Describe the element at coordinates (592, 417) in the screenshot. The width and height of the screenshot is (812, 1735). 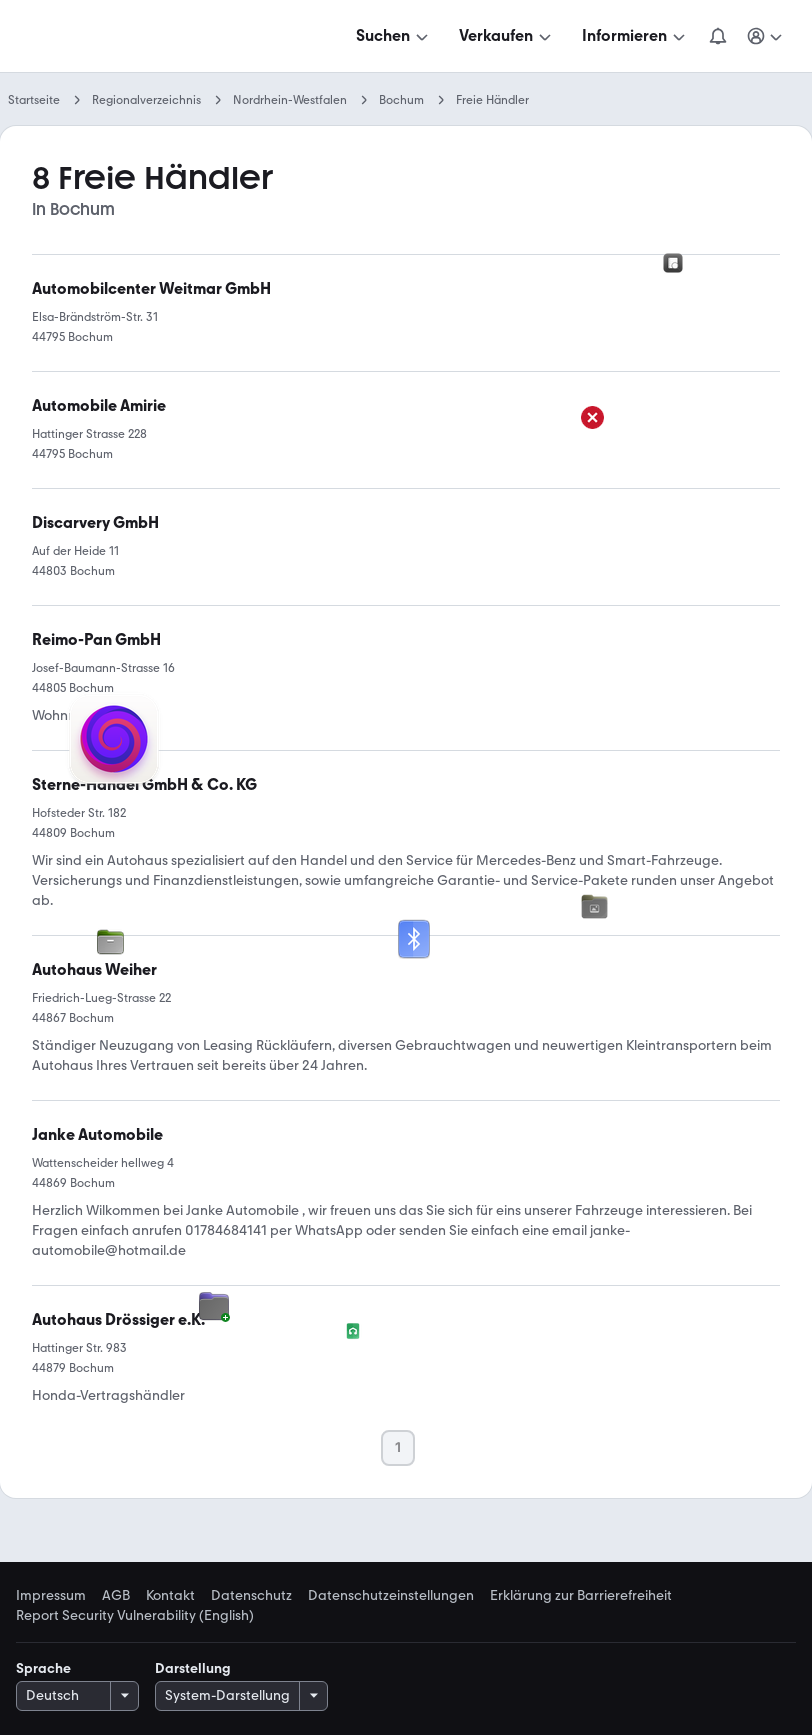
I see `stop or cancel the current process` at that location.